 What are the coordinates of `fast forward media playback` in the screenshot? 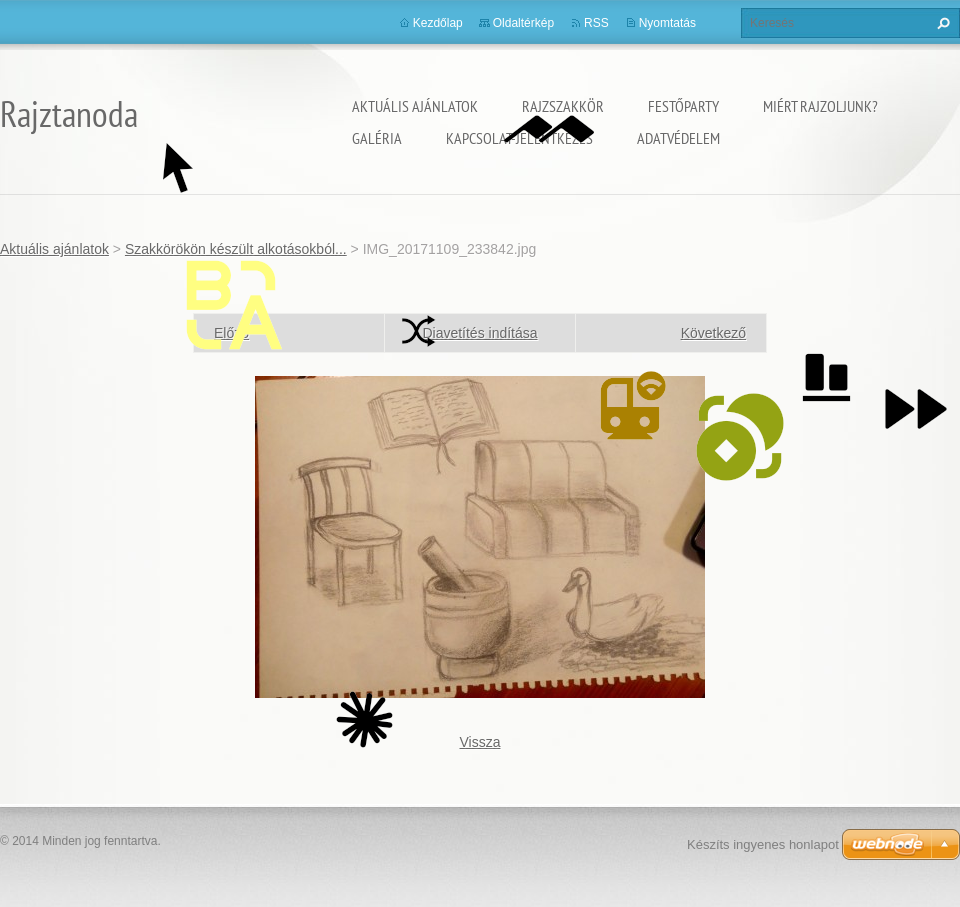 It's located at (914, 409).